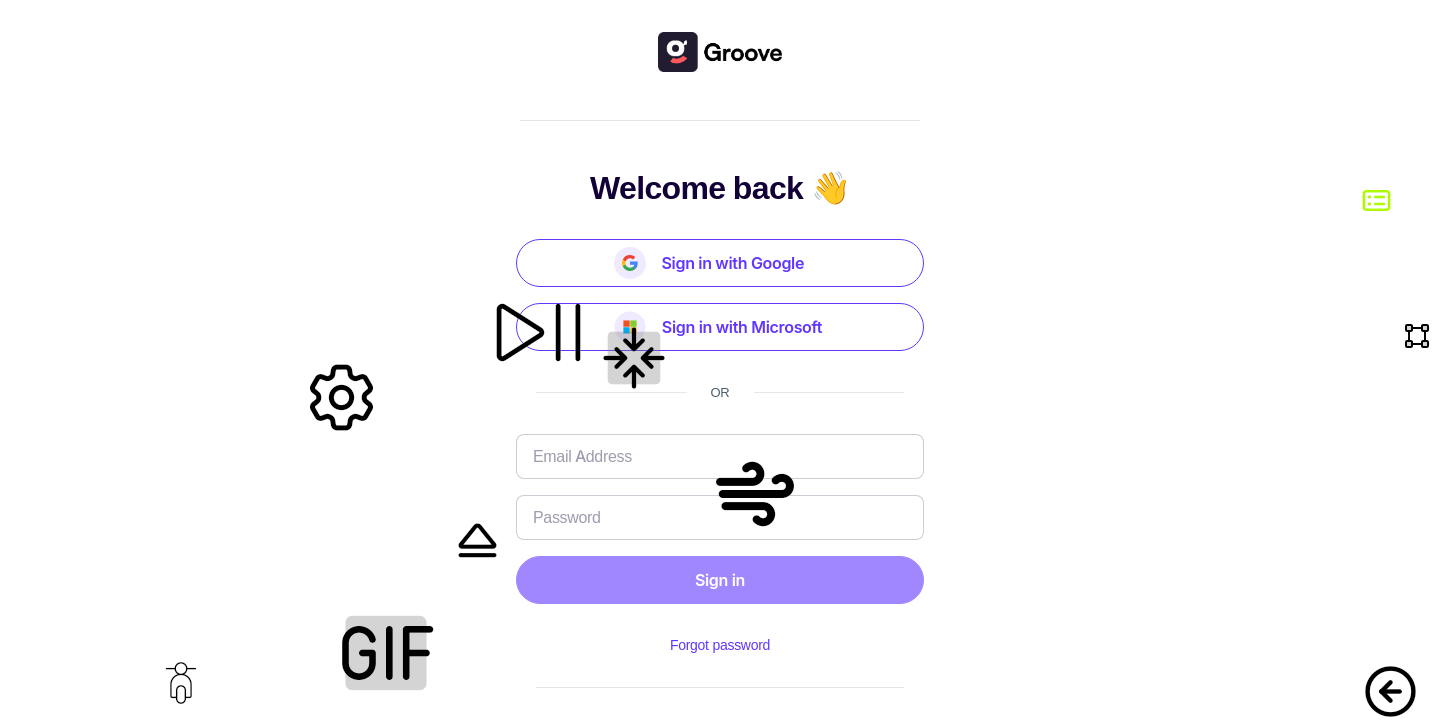 This screenshot has height=721, width=1440. I want to click on view list items or menu options, so click(1376, 200).